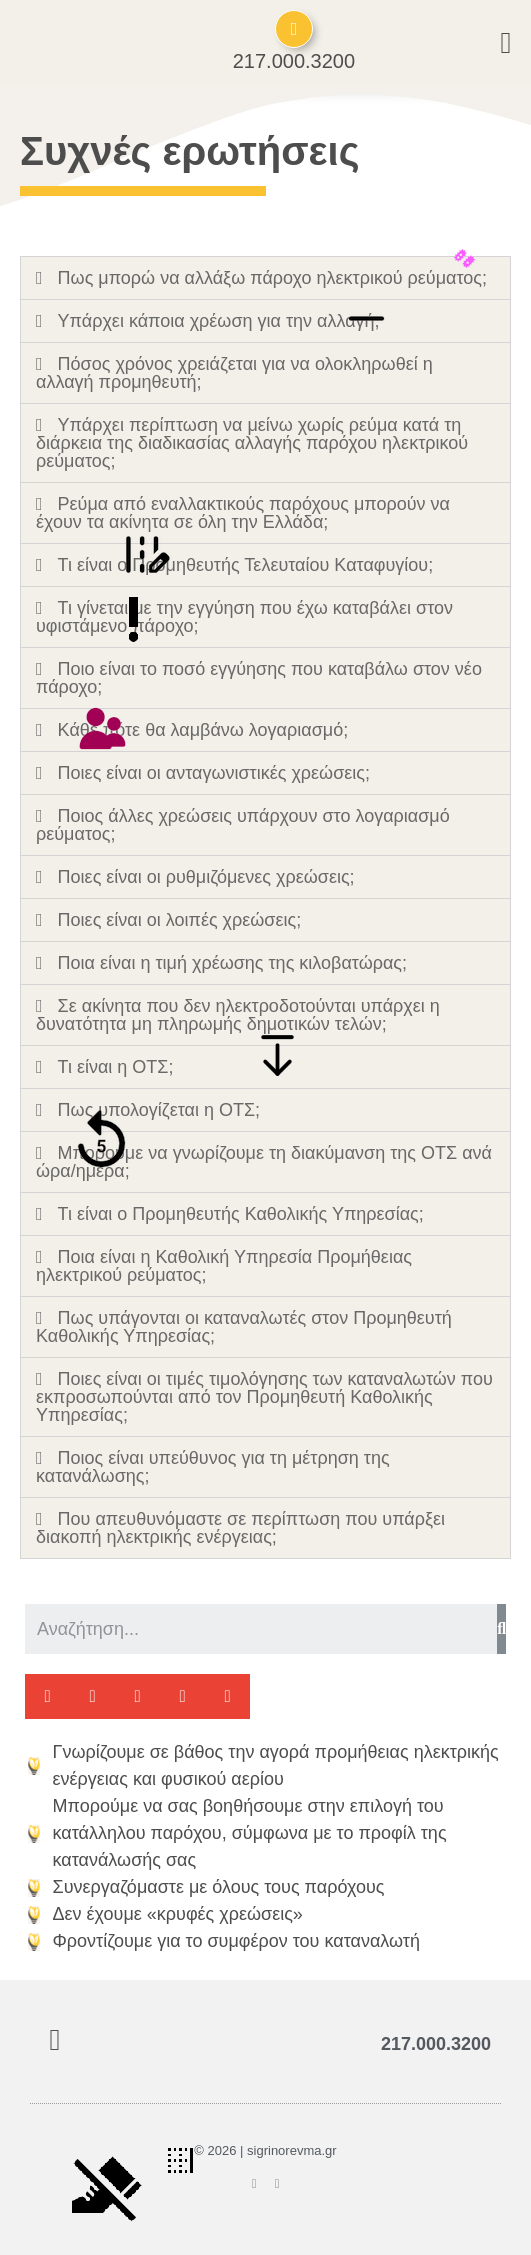 Image resolution: width=531 pixels, height=2255 pixels. What do you see at coordinates (102, 728) in the screenshot?
I see `view contacts or friends list` at bounding box center [102, 728].